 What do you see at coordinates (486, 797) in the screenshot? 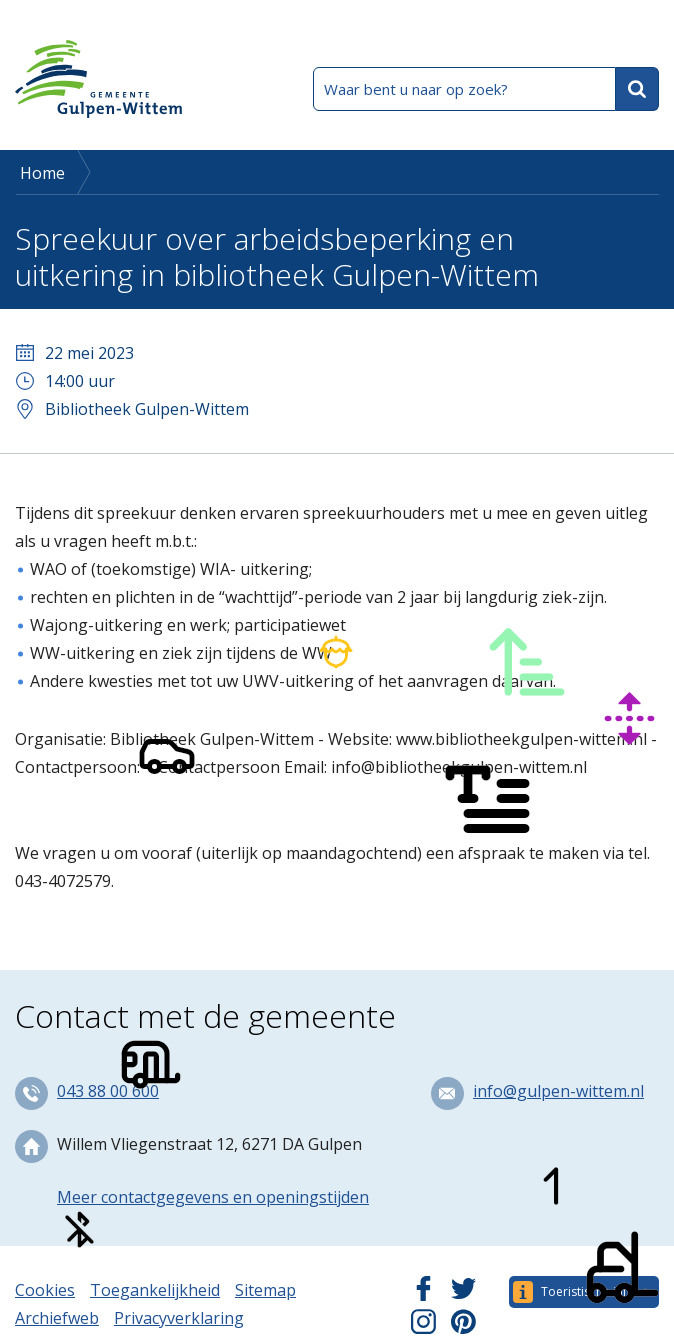
I see `view article in new york times format` at bounding box center [486, 797].